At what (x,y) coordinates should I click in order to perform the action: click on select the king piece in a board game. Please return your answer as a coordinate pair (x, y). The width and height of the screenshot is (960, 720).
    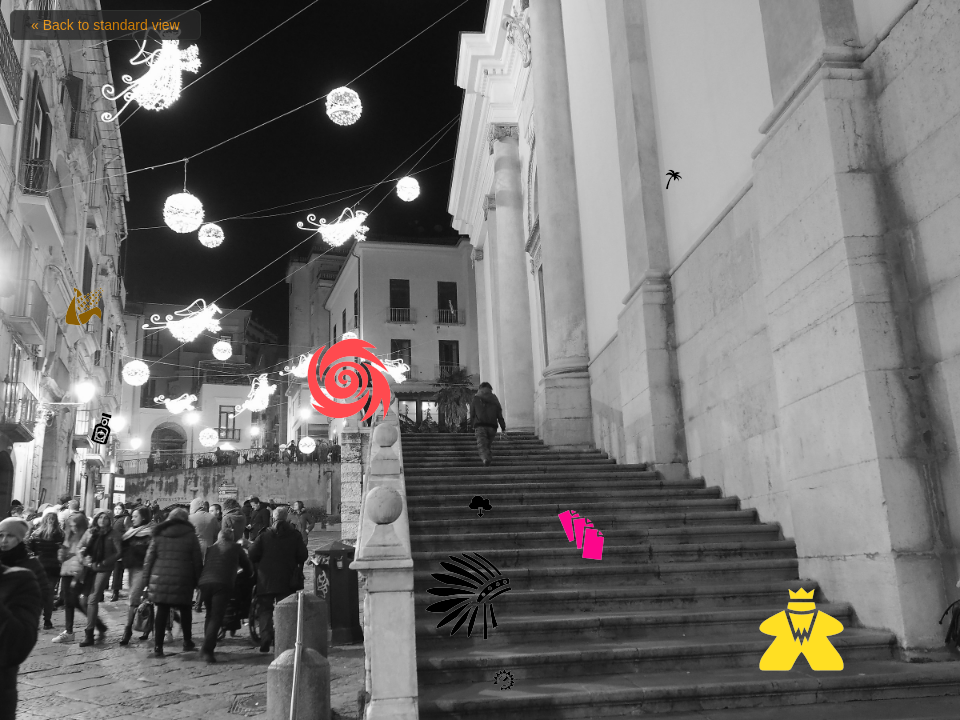
    Looking at the image, I should click on (801, 631).